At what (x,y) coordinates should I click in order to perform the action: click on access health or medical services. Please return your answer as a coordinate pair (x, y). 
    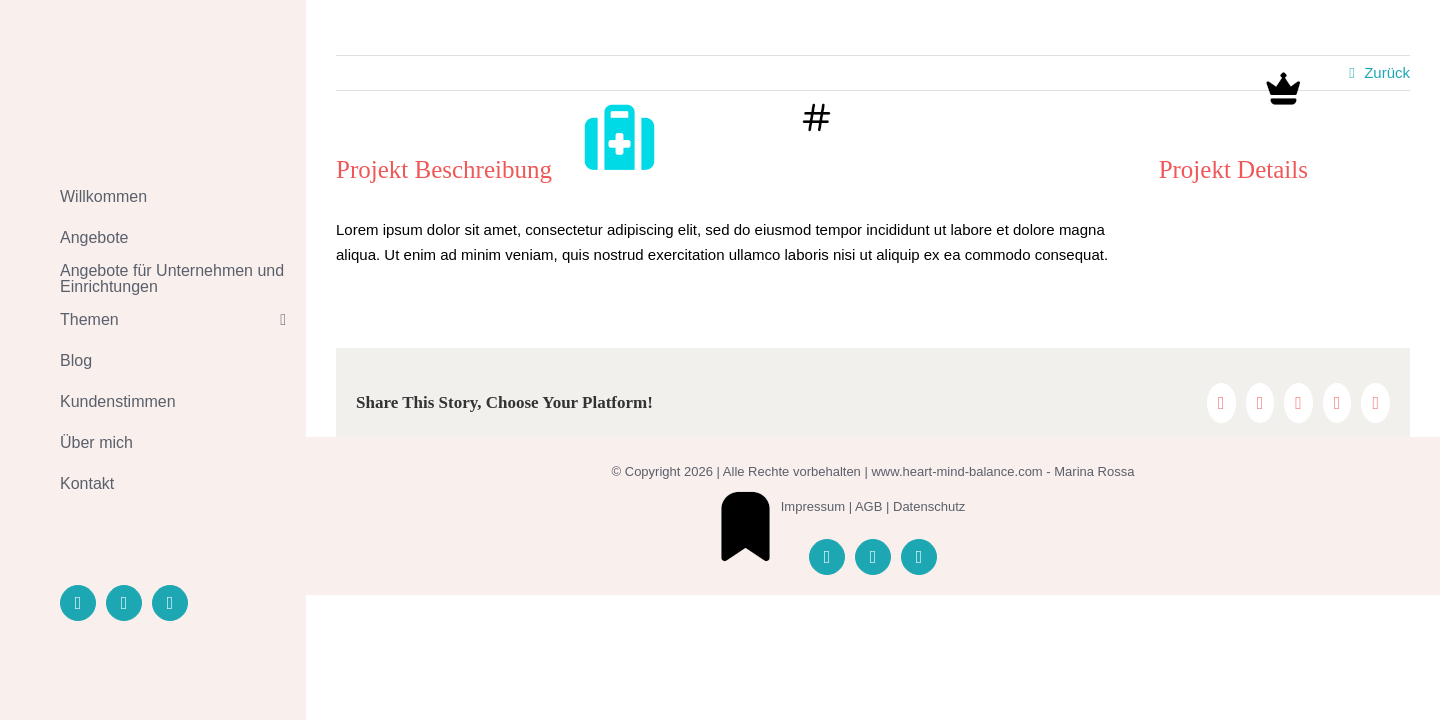
    Looking at the image, I should click on (619, 139).